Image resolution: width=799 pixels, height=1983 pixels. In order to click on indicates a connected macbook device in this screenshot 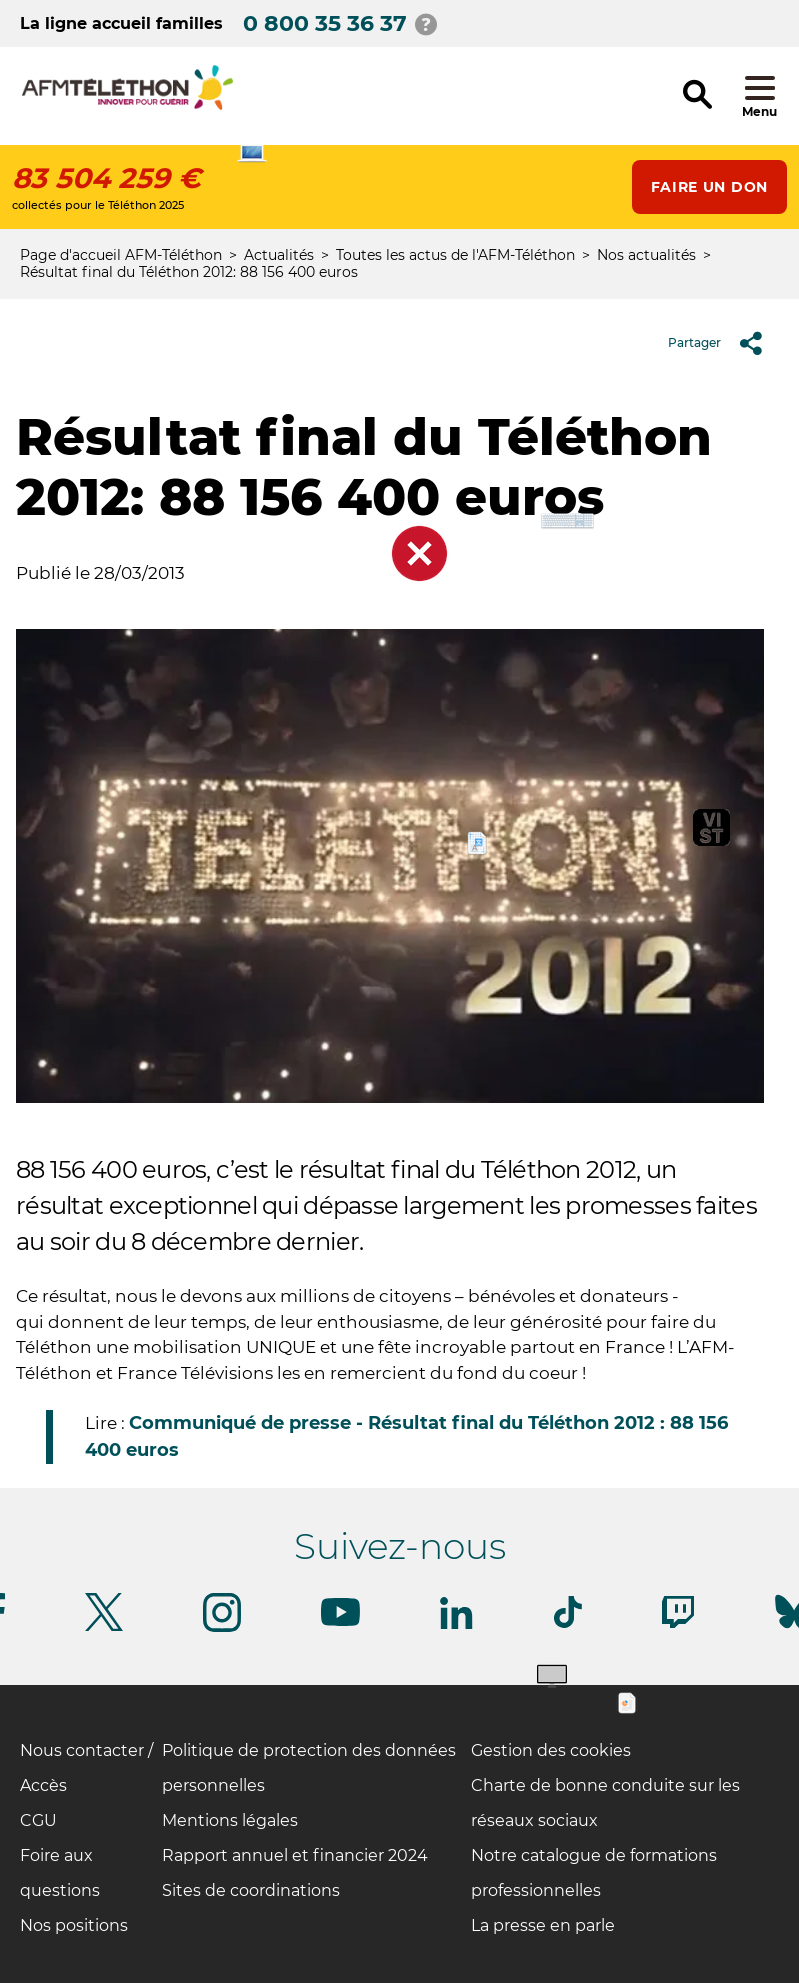, I will do `click(252, 152)`.